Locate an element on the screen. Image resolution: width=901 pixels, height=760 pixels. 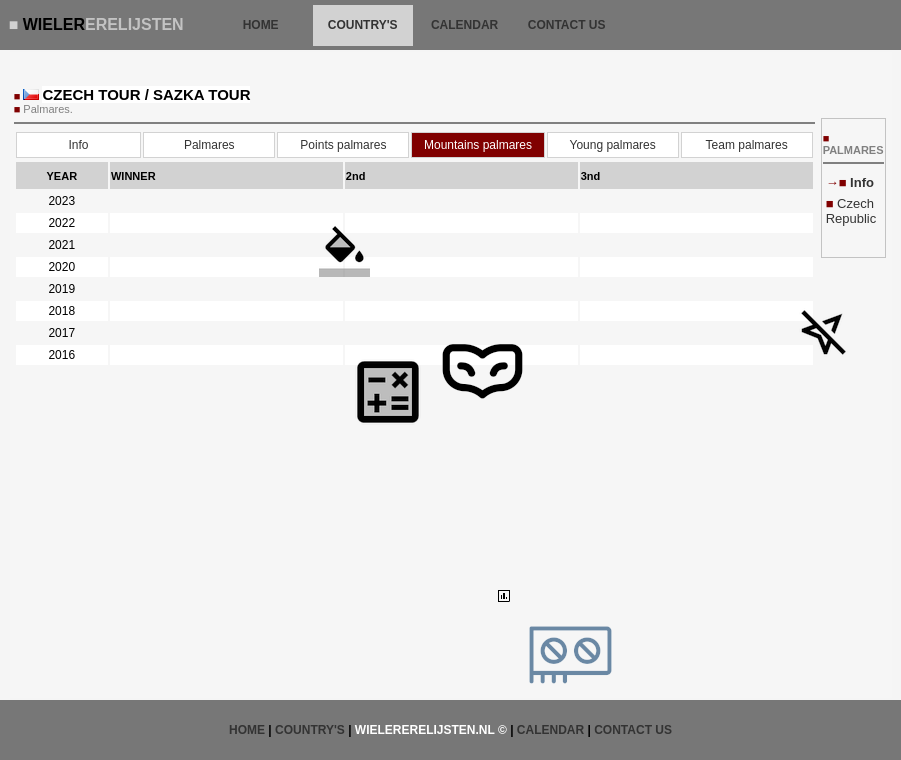
location sharing is disabled is located at coordinates (822, 334).